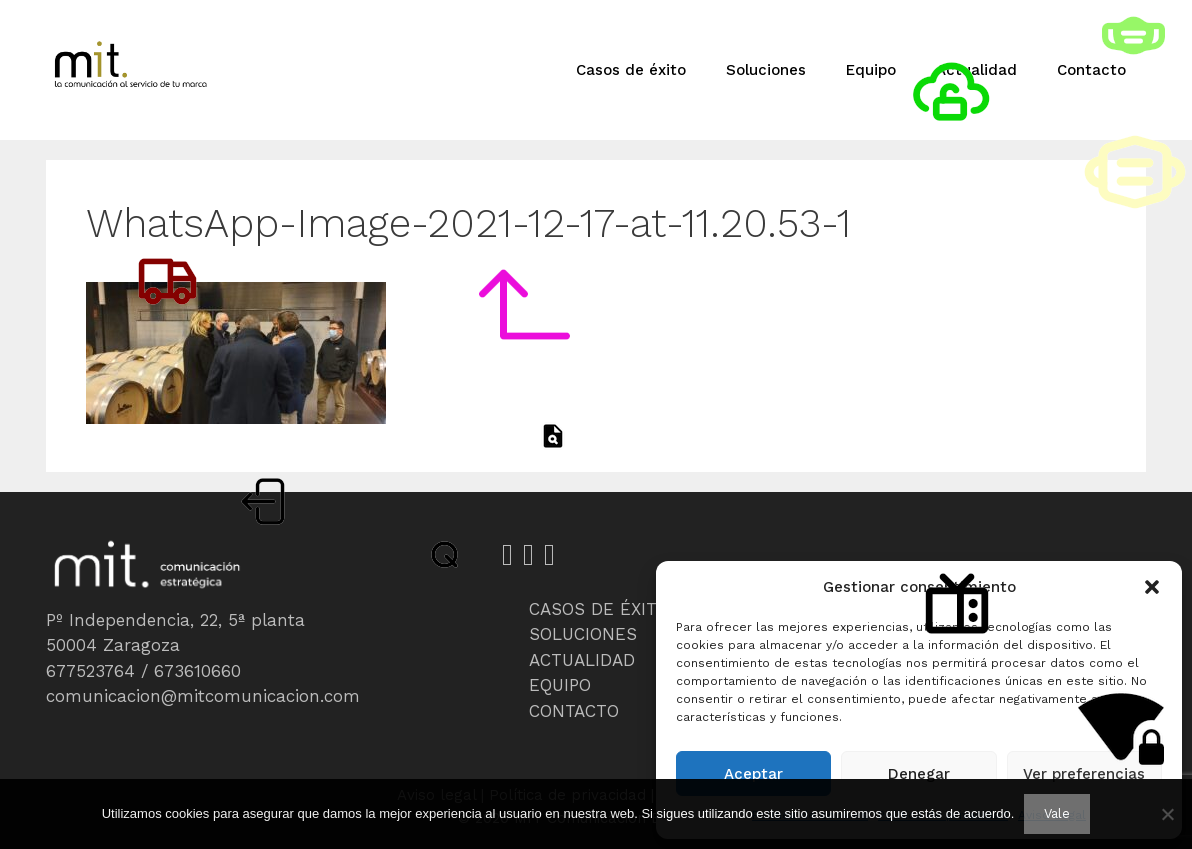  I want to click on track your delivery status, so click(167, 281).